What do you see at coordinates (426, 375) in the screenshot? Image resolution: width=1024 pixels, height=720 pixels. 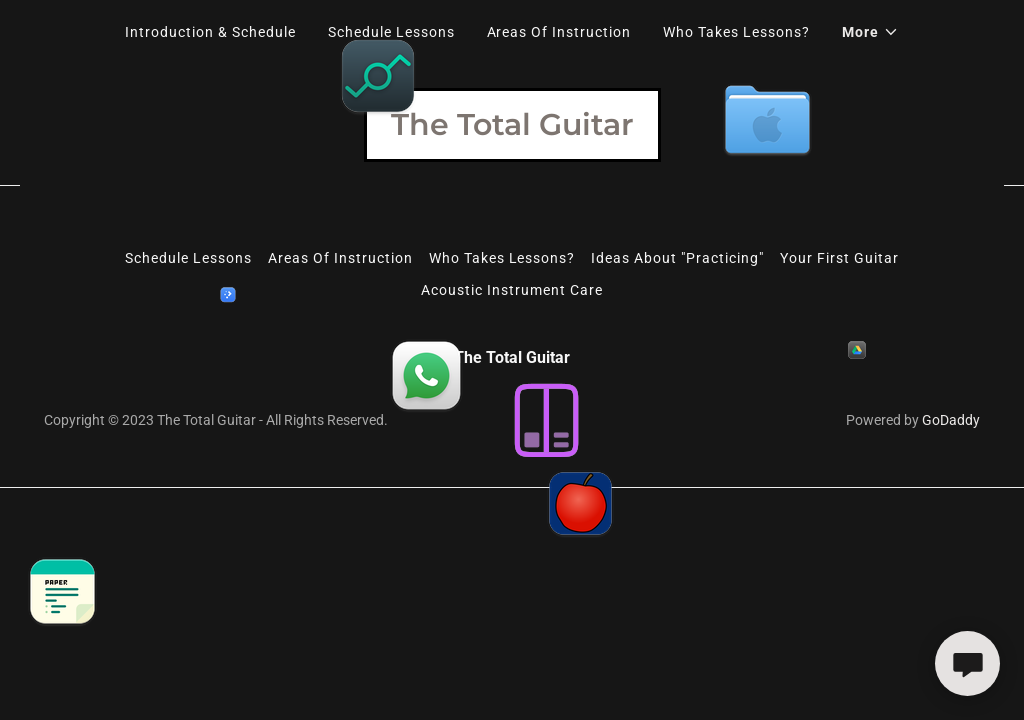 I see `open whatsapp messaging app` at bounding box center [426, 375].